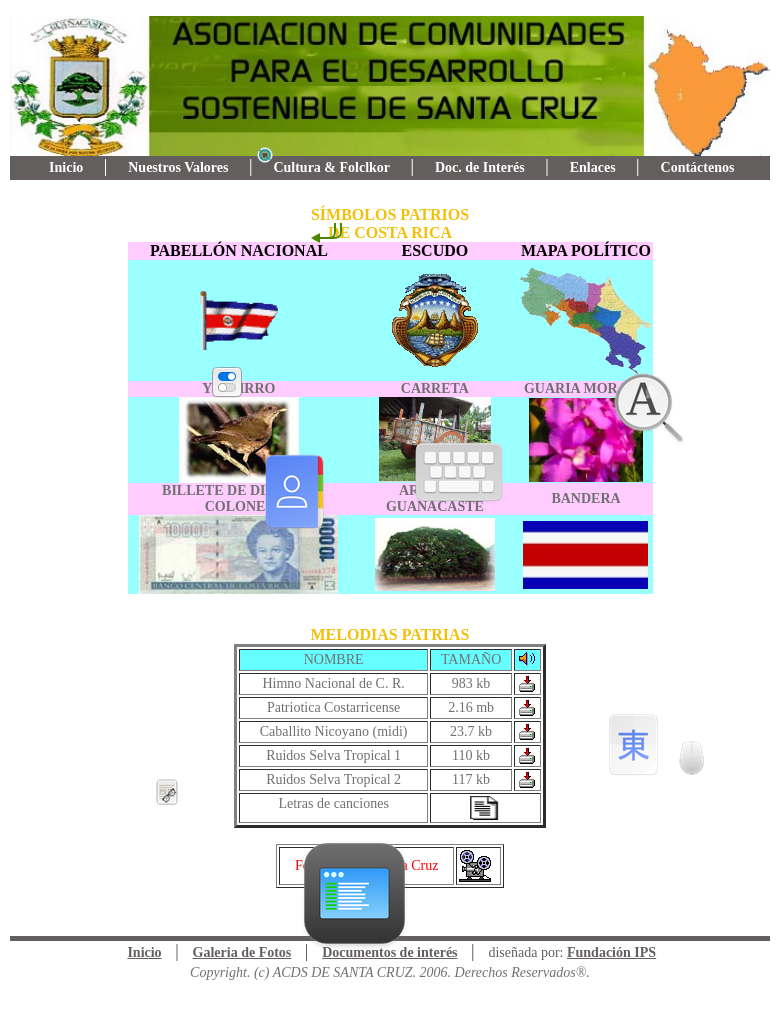  I want to click on open the contacts app, so click(294, 491).